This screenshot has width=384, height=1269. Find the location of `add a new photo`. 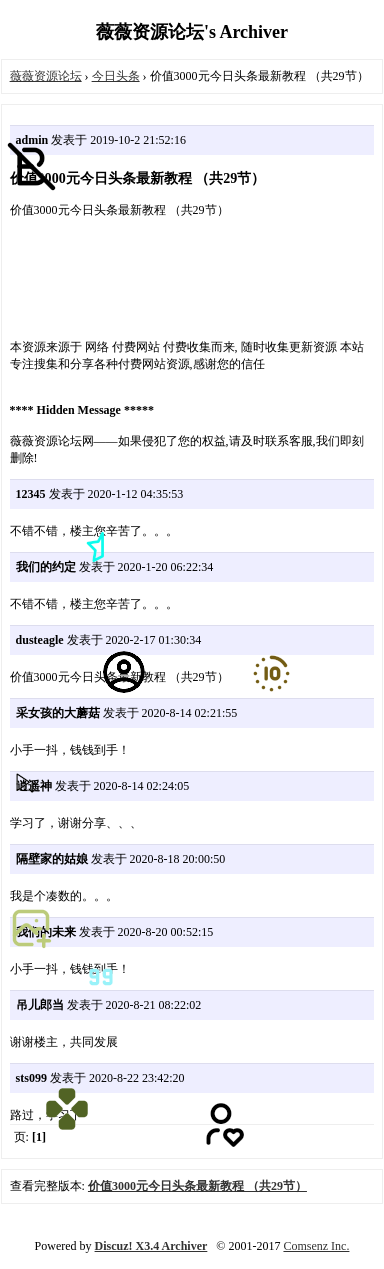

add a new photo is located at coordinates (31, 928).